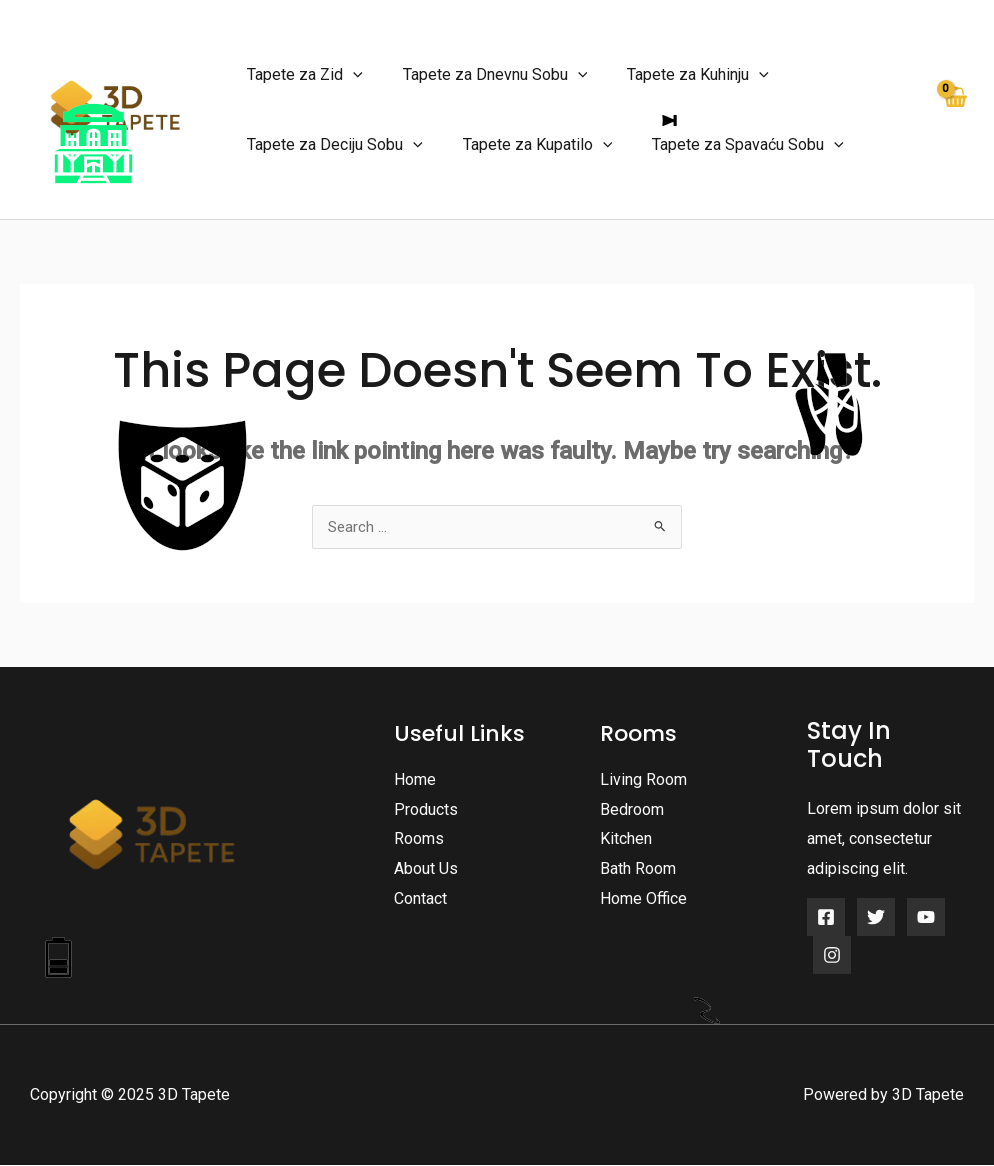 This screenshot has width=994, height=1166. What do you see at coordinates (669, 120) in the screenshot?
I see `skip to next track or media` at bounding box center [669, 120].